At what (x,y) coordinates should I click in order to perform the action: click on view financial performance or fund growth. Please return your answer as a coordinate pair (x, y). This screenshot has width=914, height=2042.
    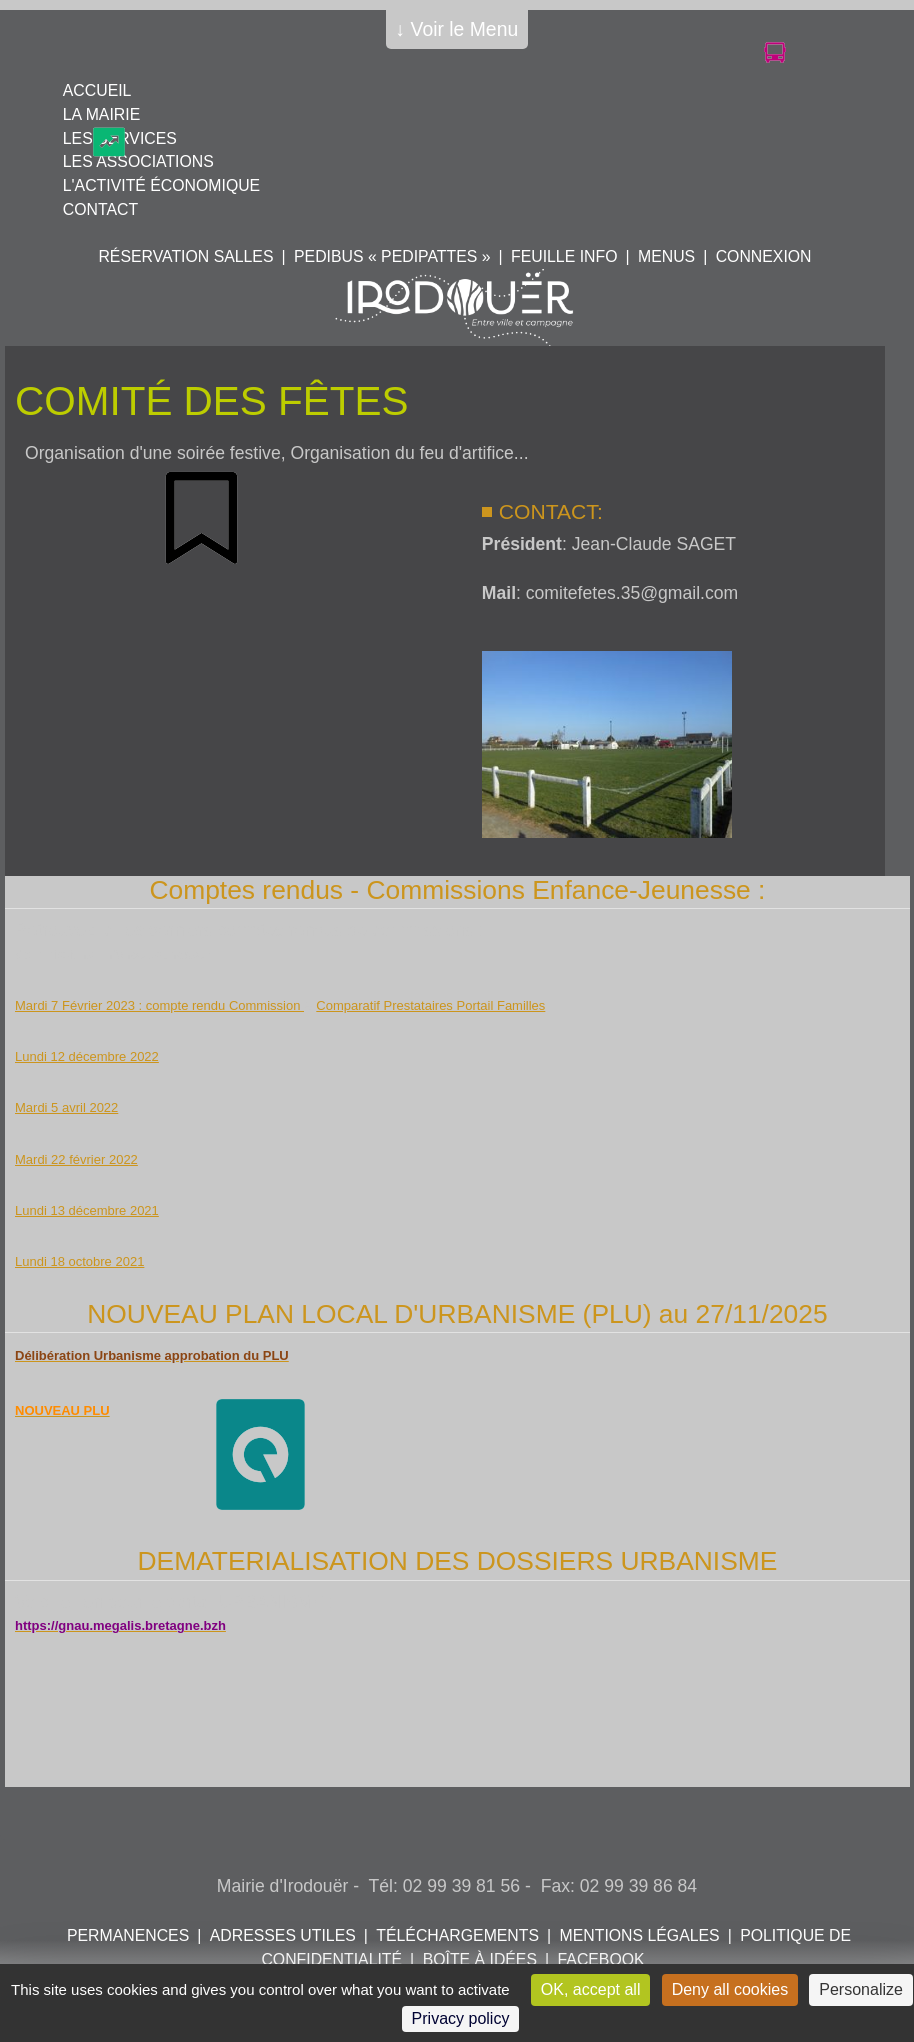
    Looking at the image, I should click on (109, 142).